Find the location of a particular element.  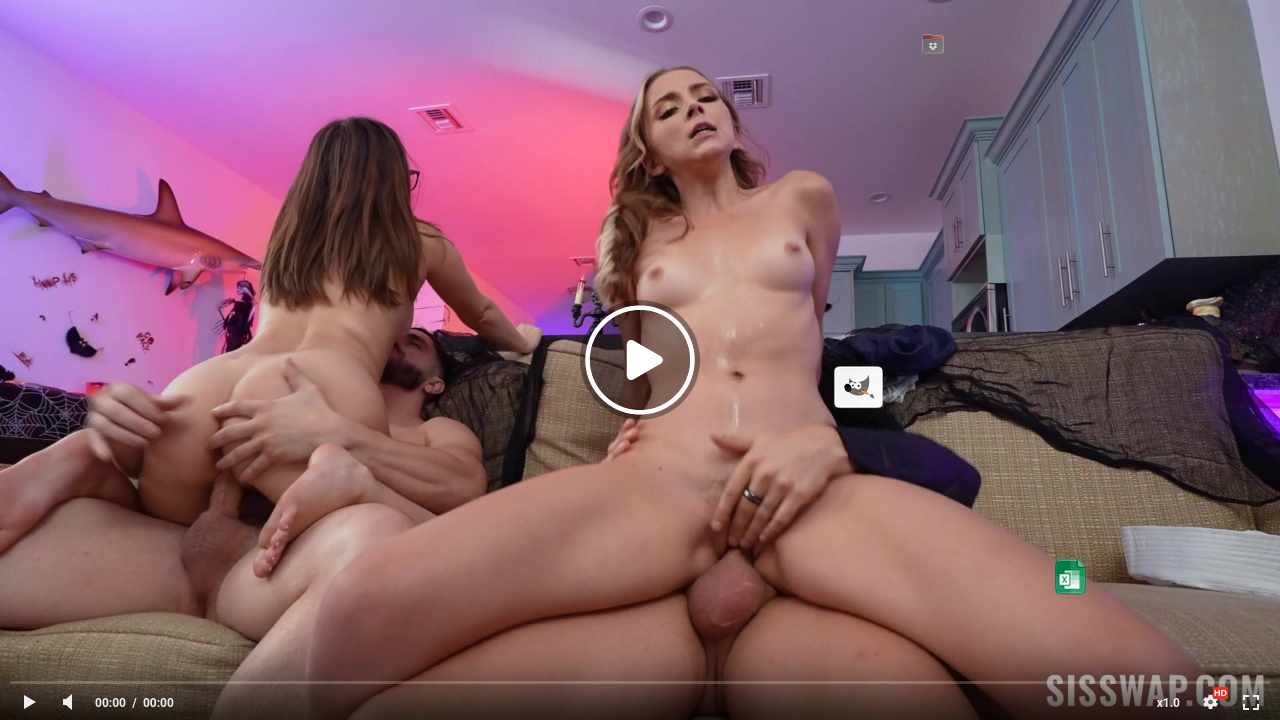

open a microsoft excel spreadsheet file is located at coordinates (1070, 576).